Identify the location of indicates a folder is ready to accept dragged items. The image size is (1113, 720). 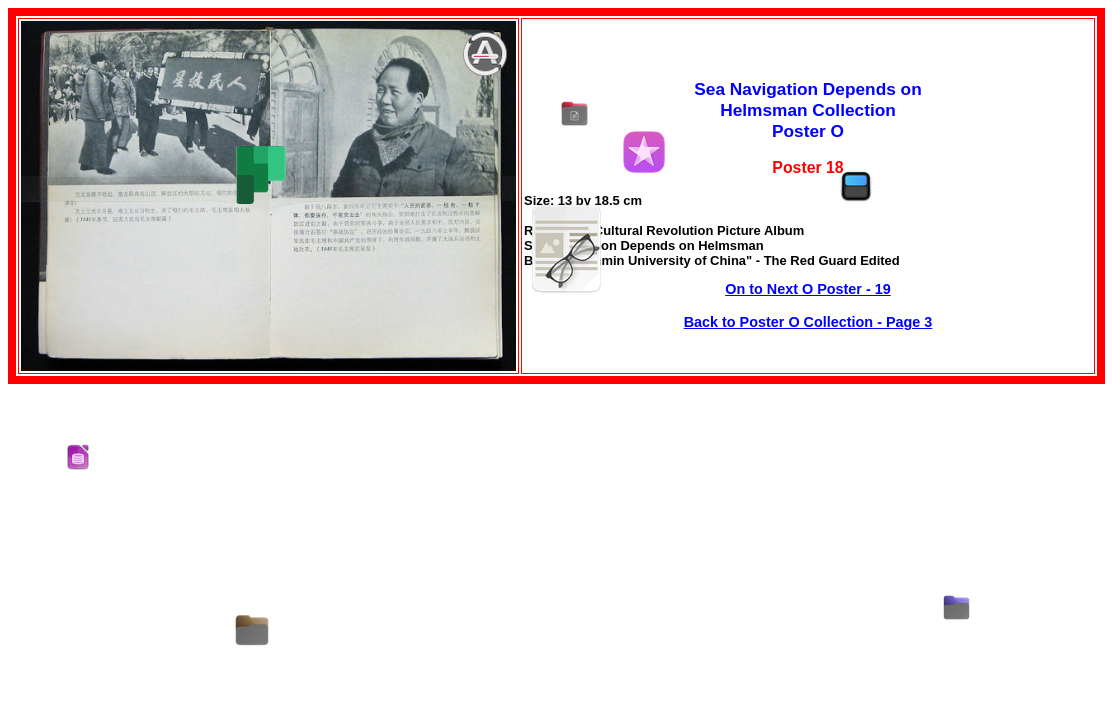
(252, 630).